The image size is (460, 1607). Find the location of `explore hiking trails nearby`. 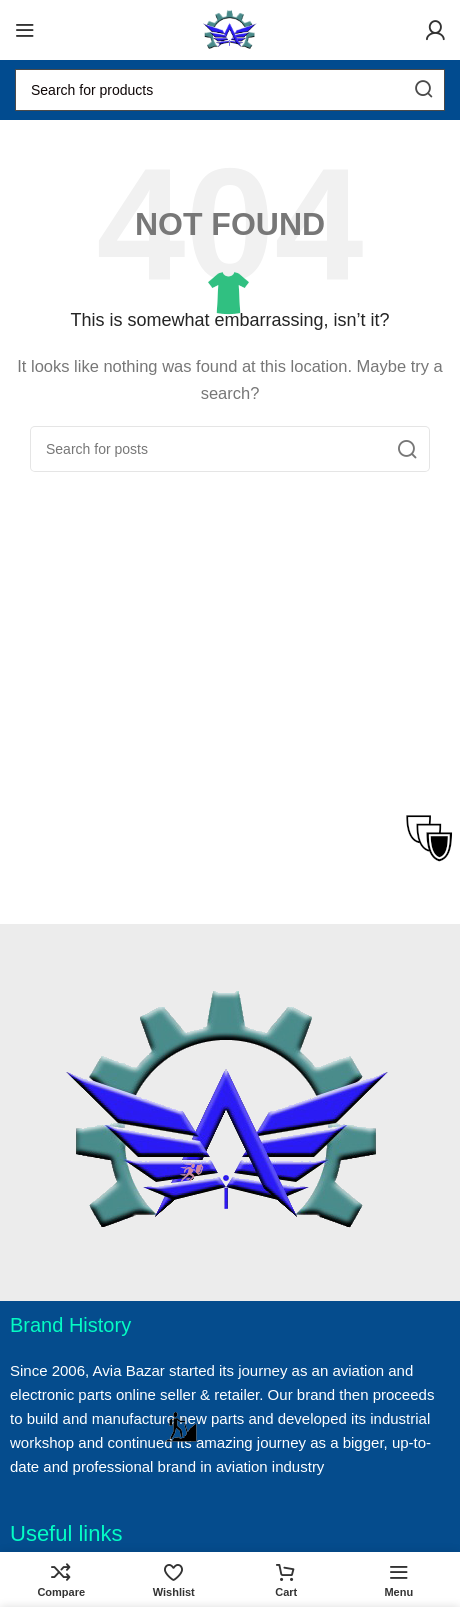

explore hiking trails nearby is located at coordinates (180, 1425).